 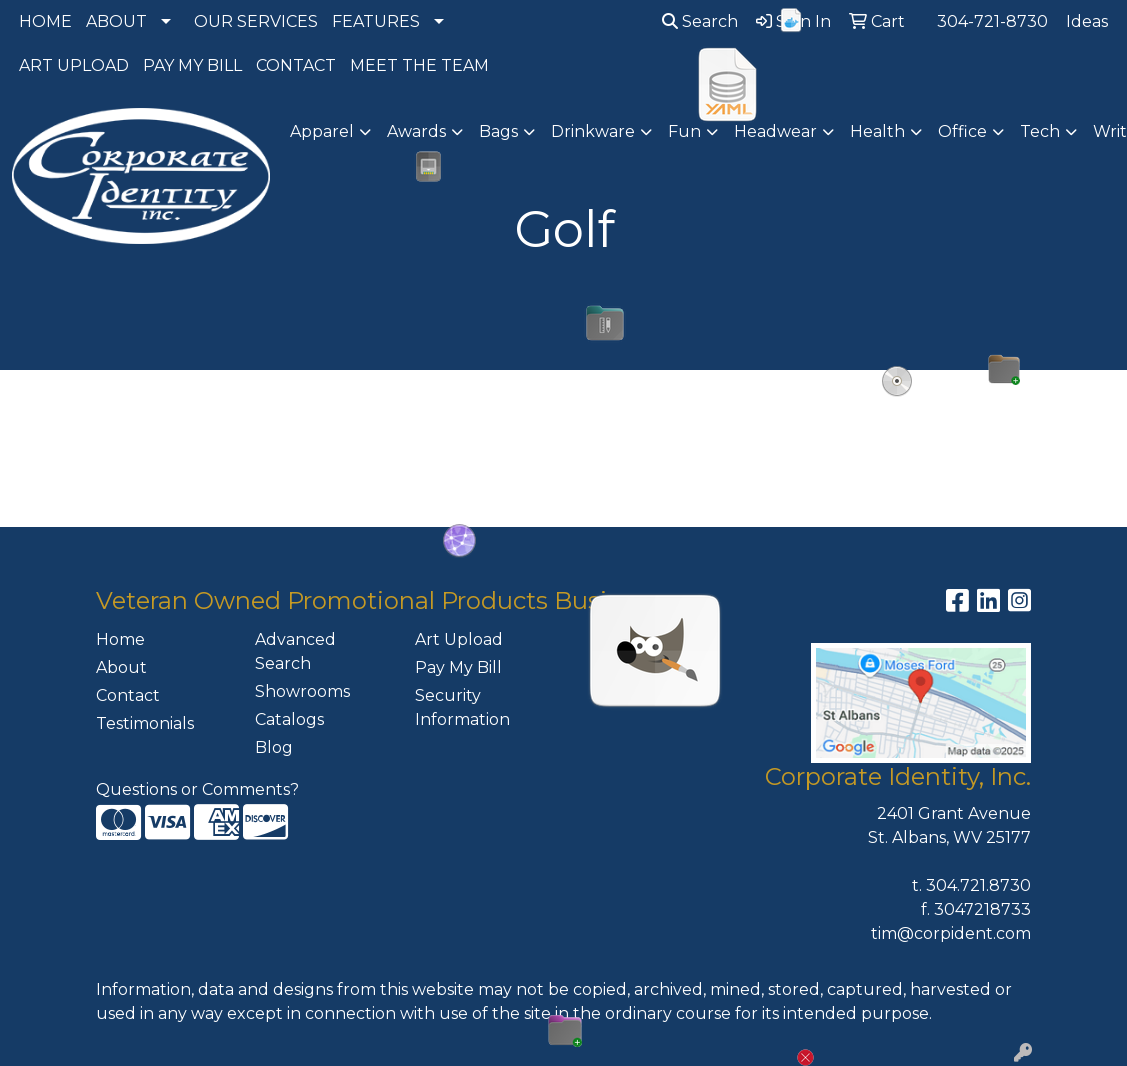 What do you see at coordinates (897, 381) in the screenshot?
I see `access cd/dvd drive` at bounding box center [897, 381].